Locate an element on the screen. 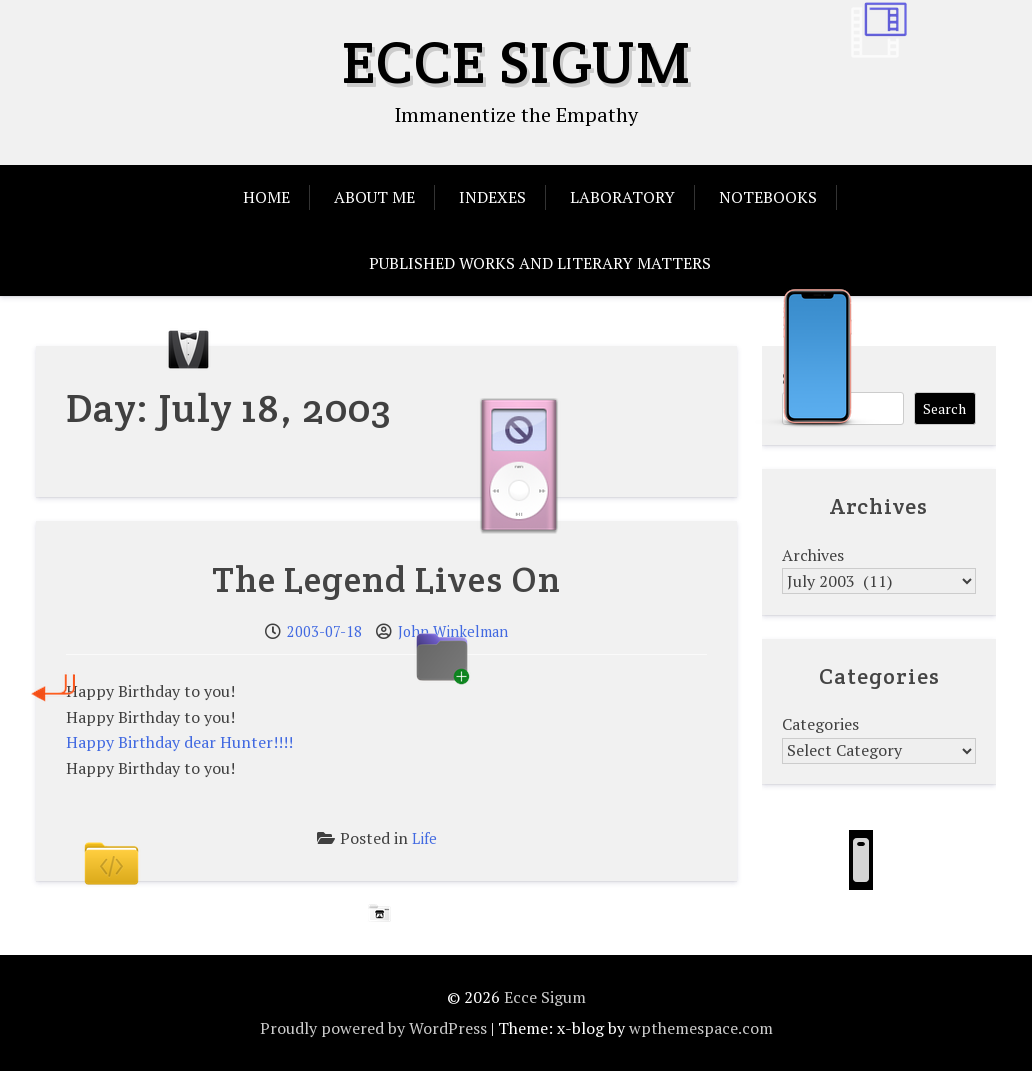 Image resolution: width=1032 pixels, height=1071 pixels. iPhone XR device connected to your Mac is located at coordinates (817, 358).